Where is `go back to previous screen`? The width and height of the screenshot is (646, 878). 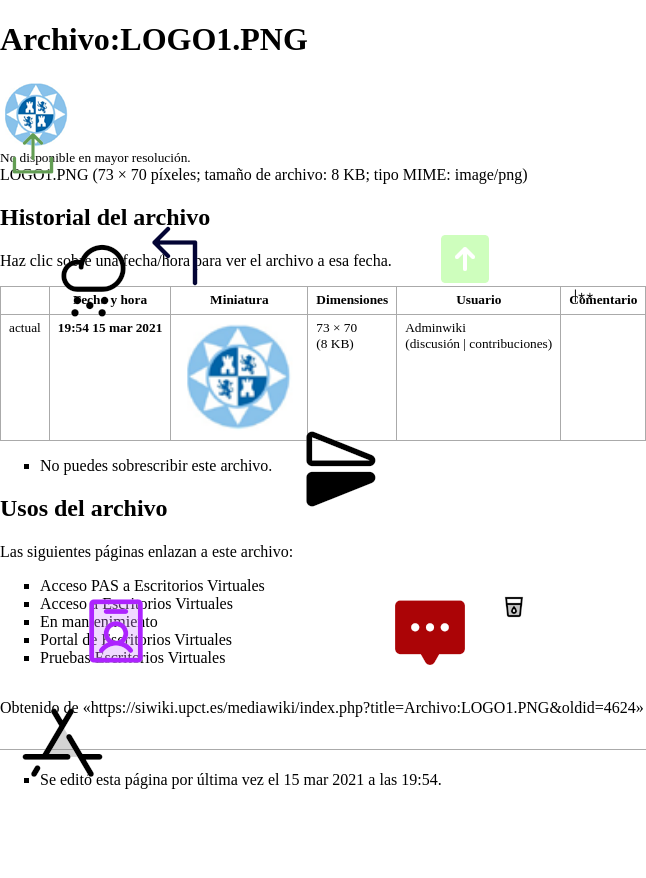 go back to previous screen is located at coordinates (177, 256).